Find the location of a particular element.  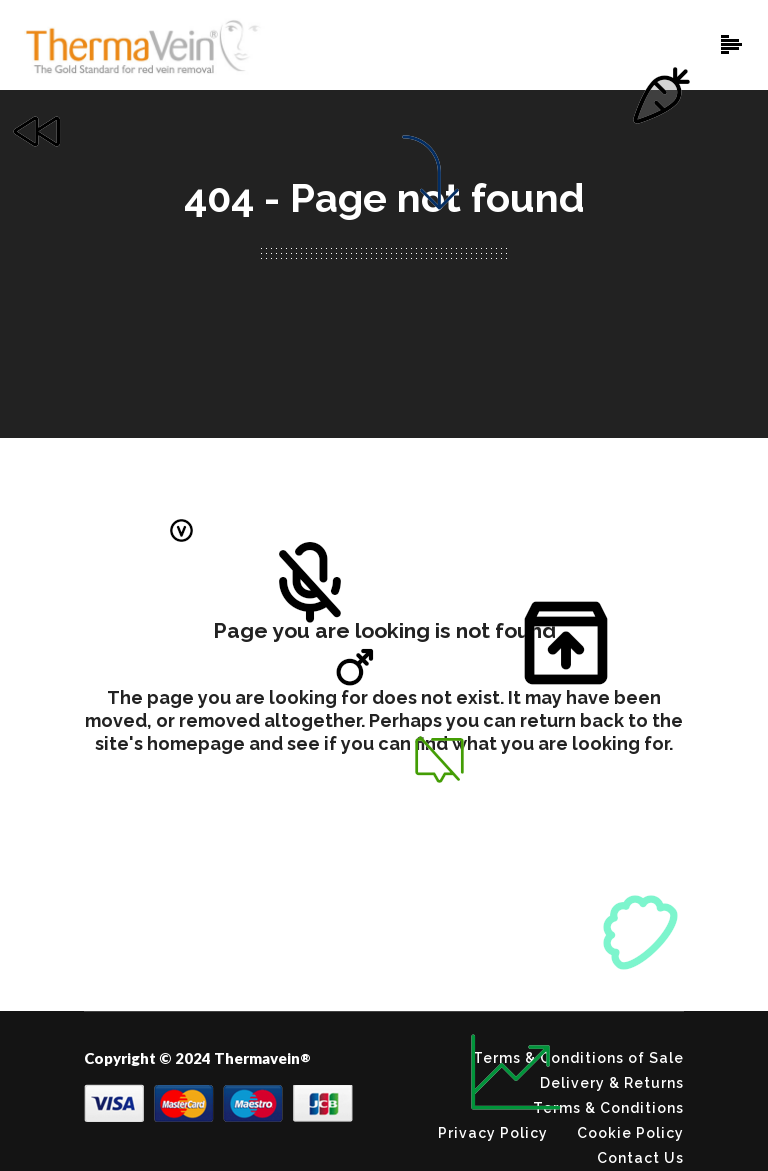

mute or disable chat notifications is located at coordinates (439, 758).